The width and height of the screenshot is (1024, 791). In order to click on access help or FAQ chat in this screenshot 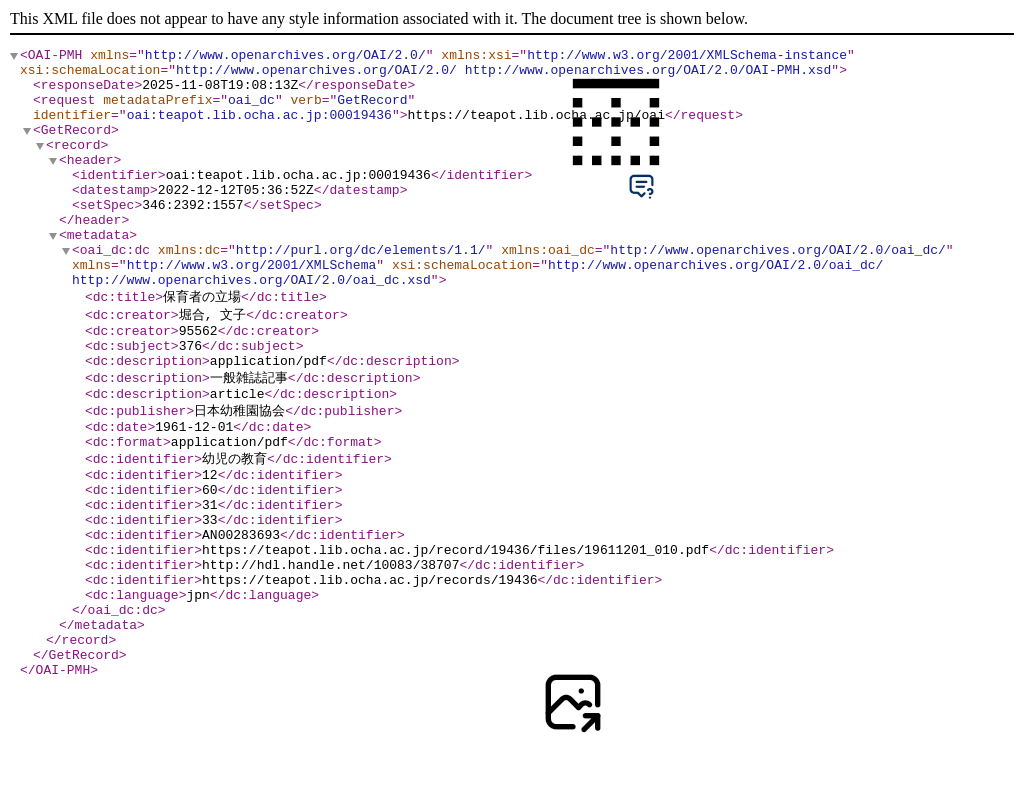, I will do `click(641, 185)`.